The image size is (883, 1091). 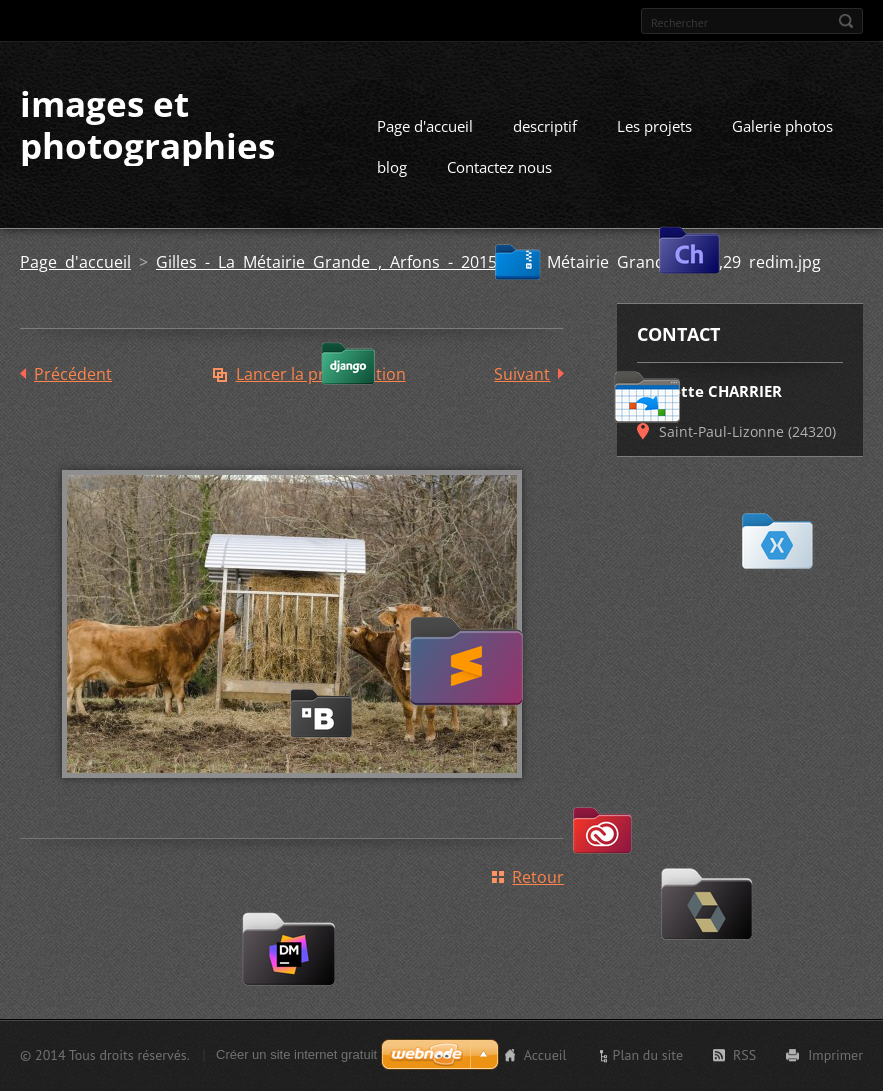 I want to click on open sublime text project folder, so click(x=466, y=664).